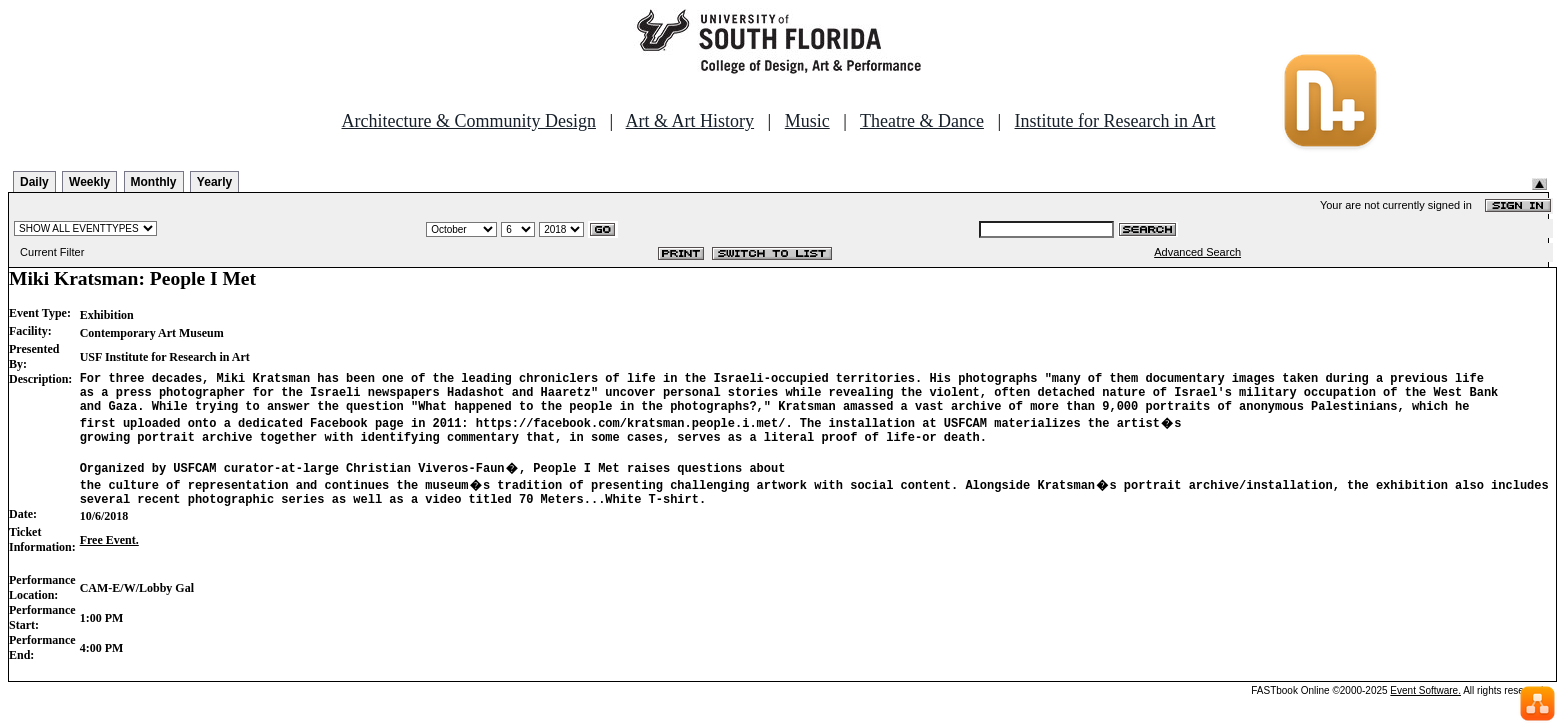 The image size is (1557, 725). Describe the element at coordinates (1330, 100) in the screenshot. I see `open nicotine+ peer-to-peer file sharing client` at that location.